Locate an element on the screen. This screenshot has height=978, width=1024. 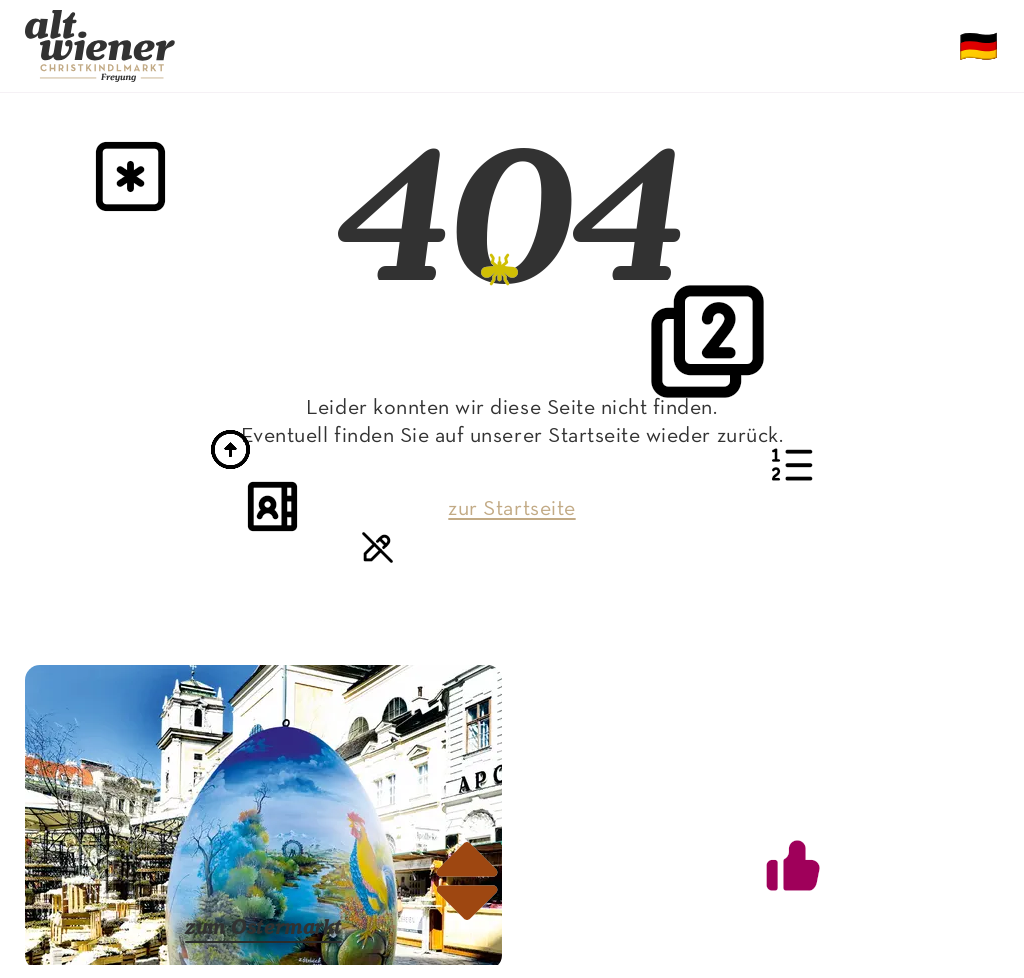
open your contacts or address book is located at coordinates (272, 506).